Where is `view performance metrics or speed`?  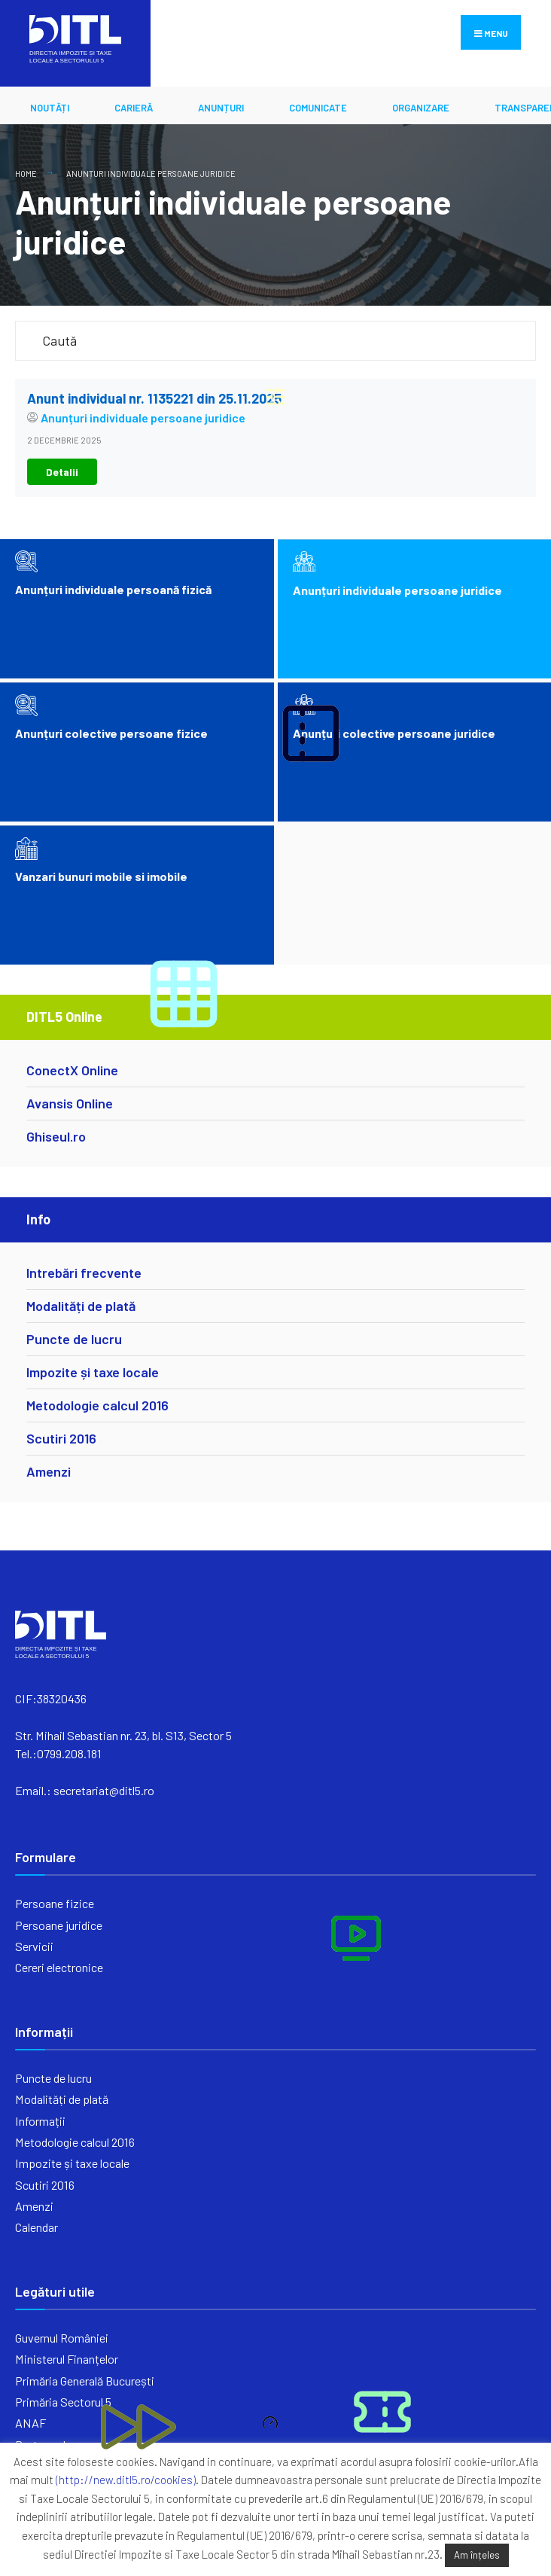 view performance metrics or speed is located at coordinates (270, 2422).